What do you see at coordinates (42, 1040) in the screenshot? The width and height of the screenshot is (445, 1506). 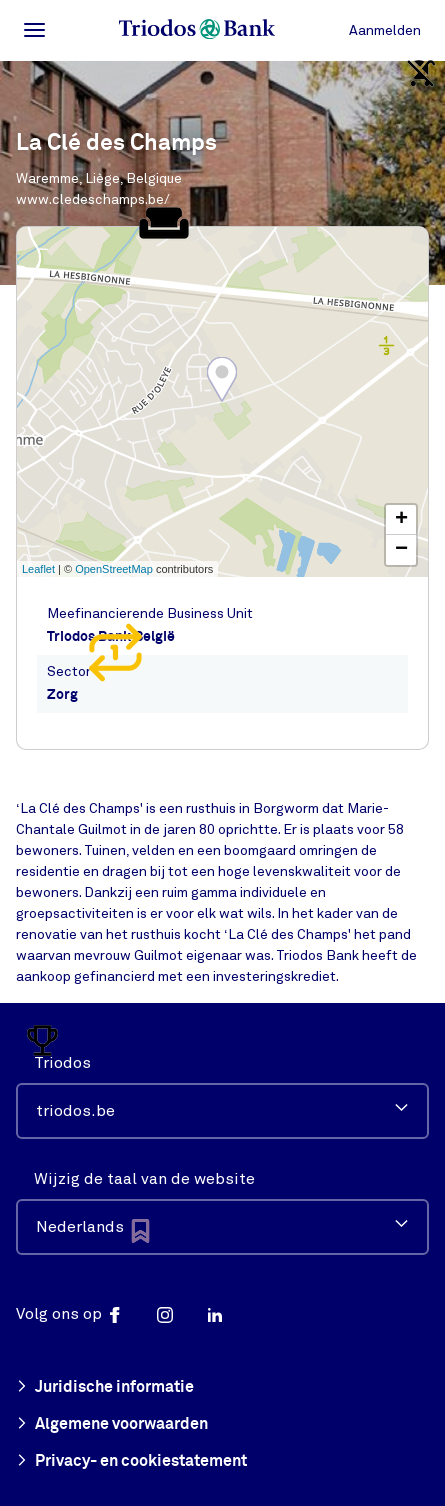 I see `view achievements or awards` at bounding box center [42, 1040].